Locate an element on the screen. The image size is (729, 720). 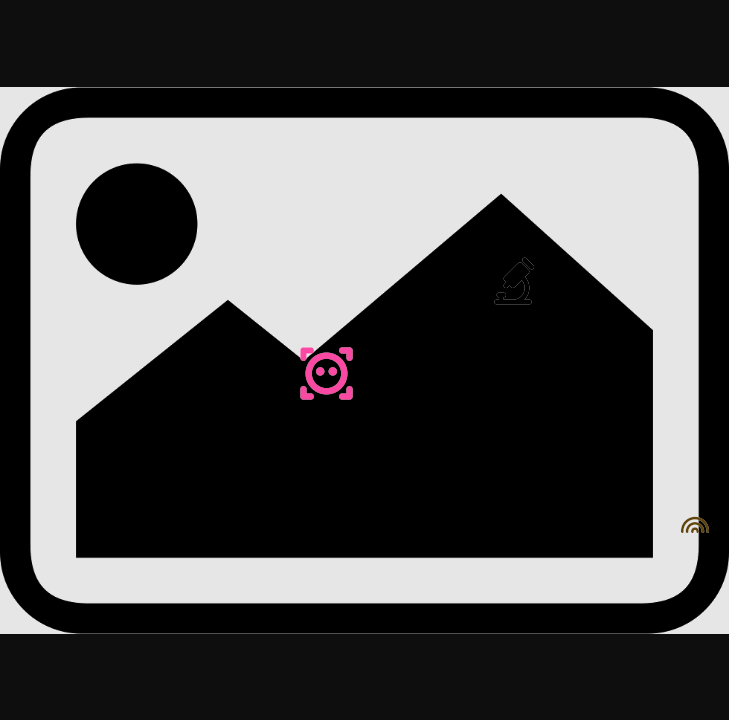
indicates weather conditions showing a rainbow is located at coordinates (695, 526).